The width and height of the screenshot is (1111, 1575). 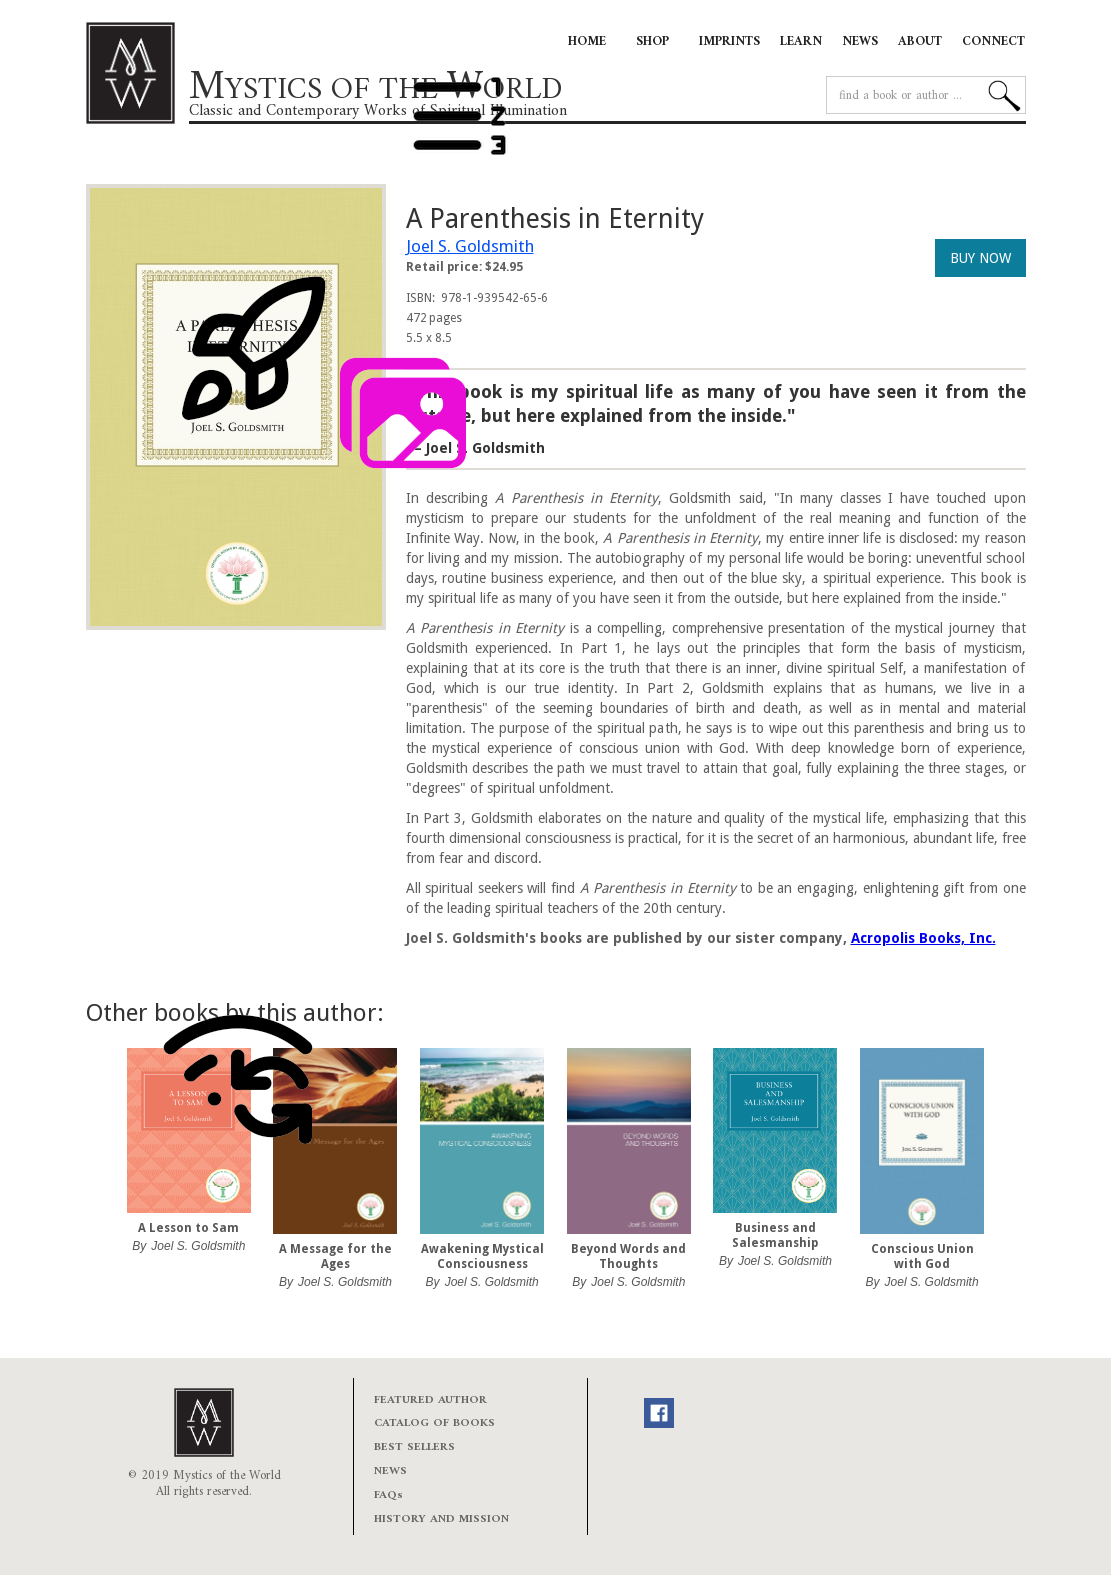 I want to click on view photo gallery, so click(x=403, y=413).